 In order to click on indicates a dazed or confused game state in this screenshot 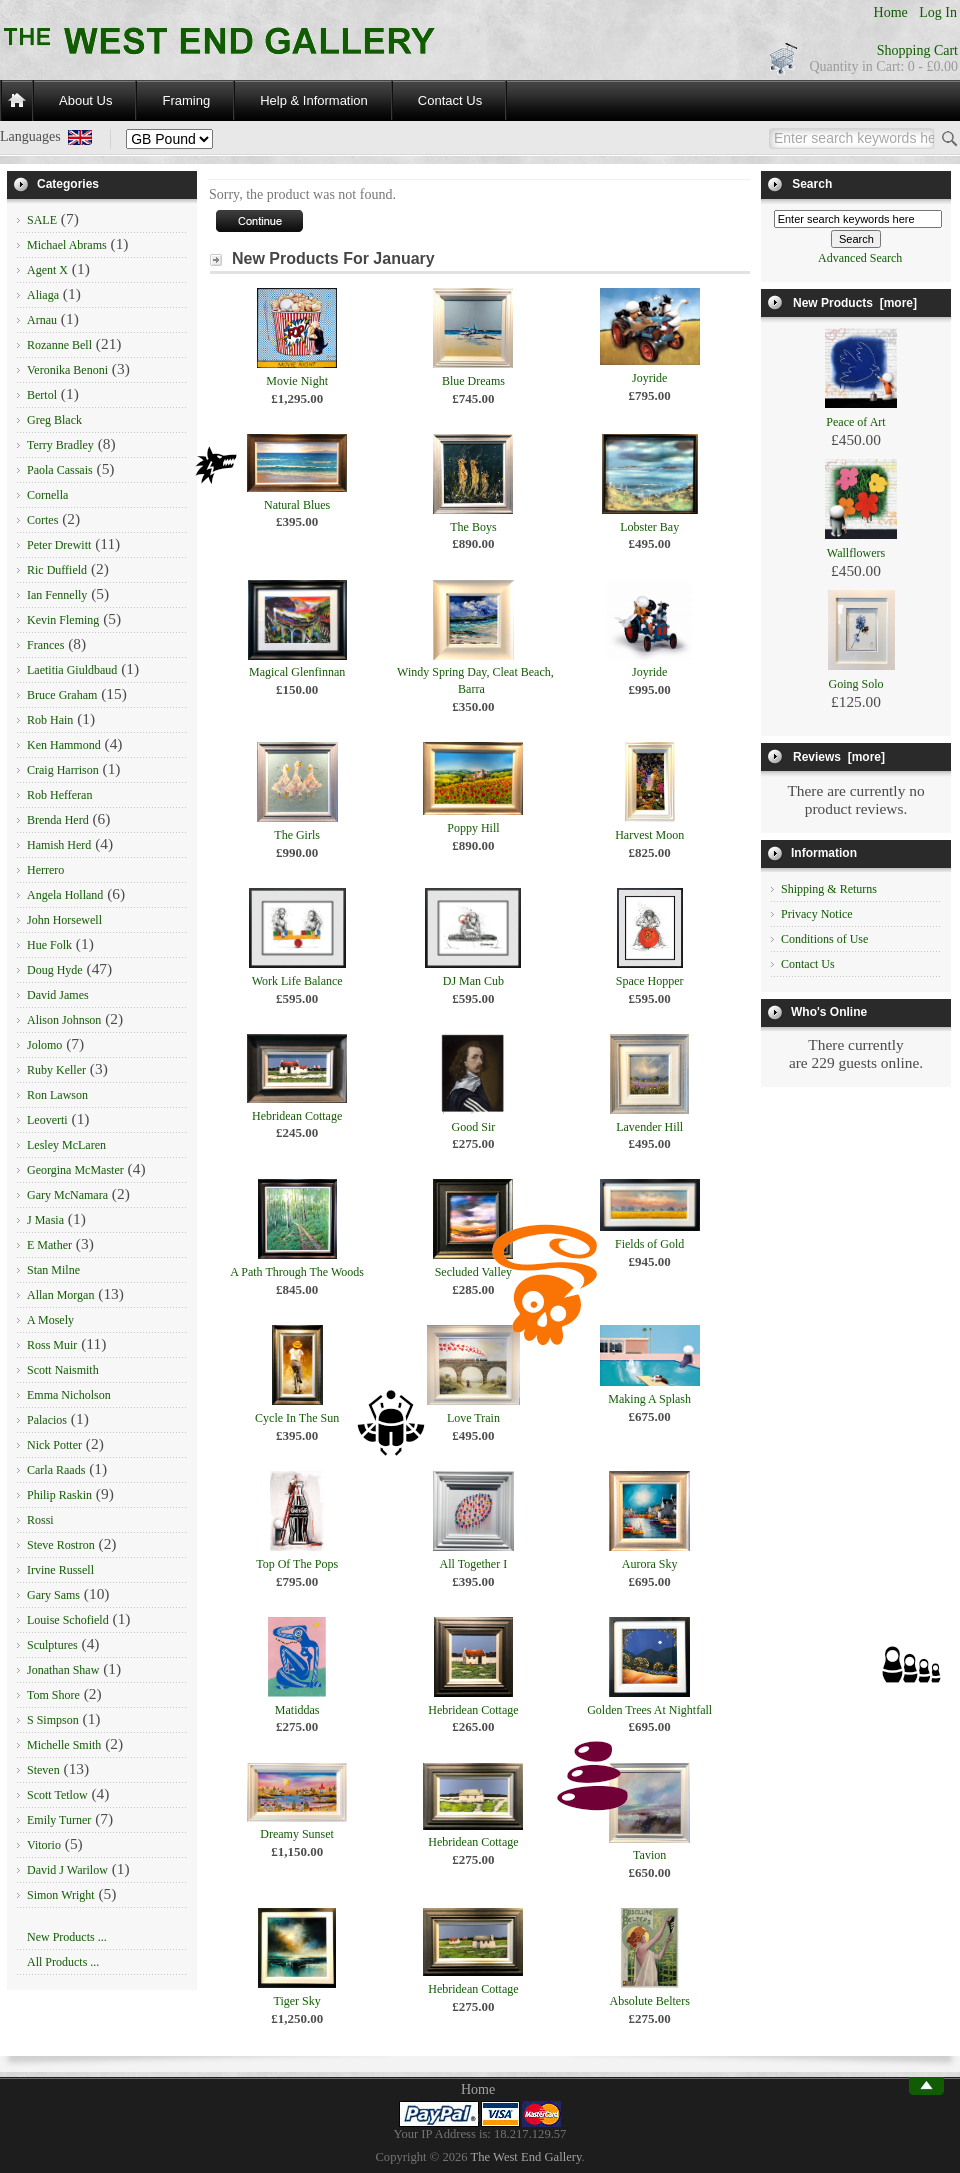, I will do `click(548, 1285)`.